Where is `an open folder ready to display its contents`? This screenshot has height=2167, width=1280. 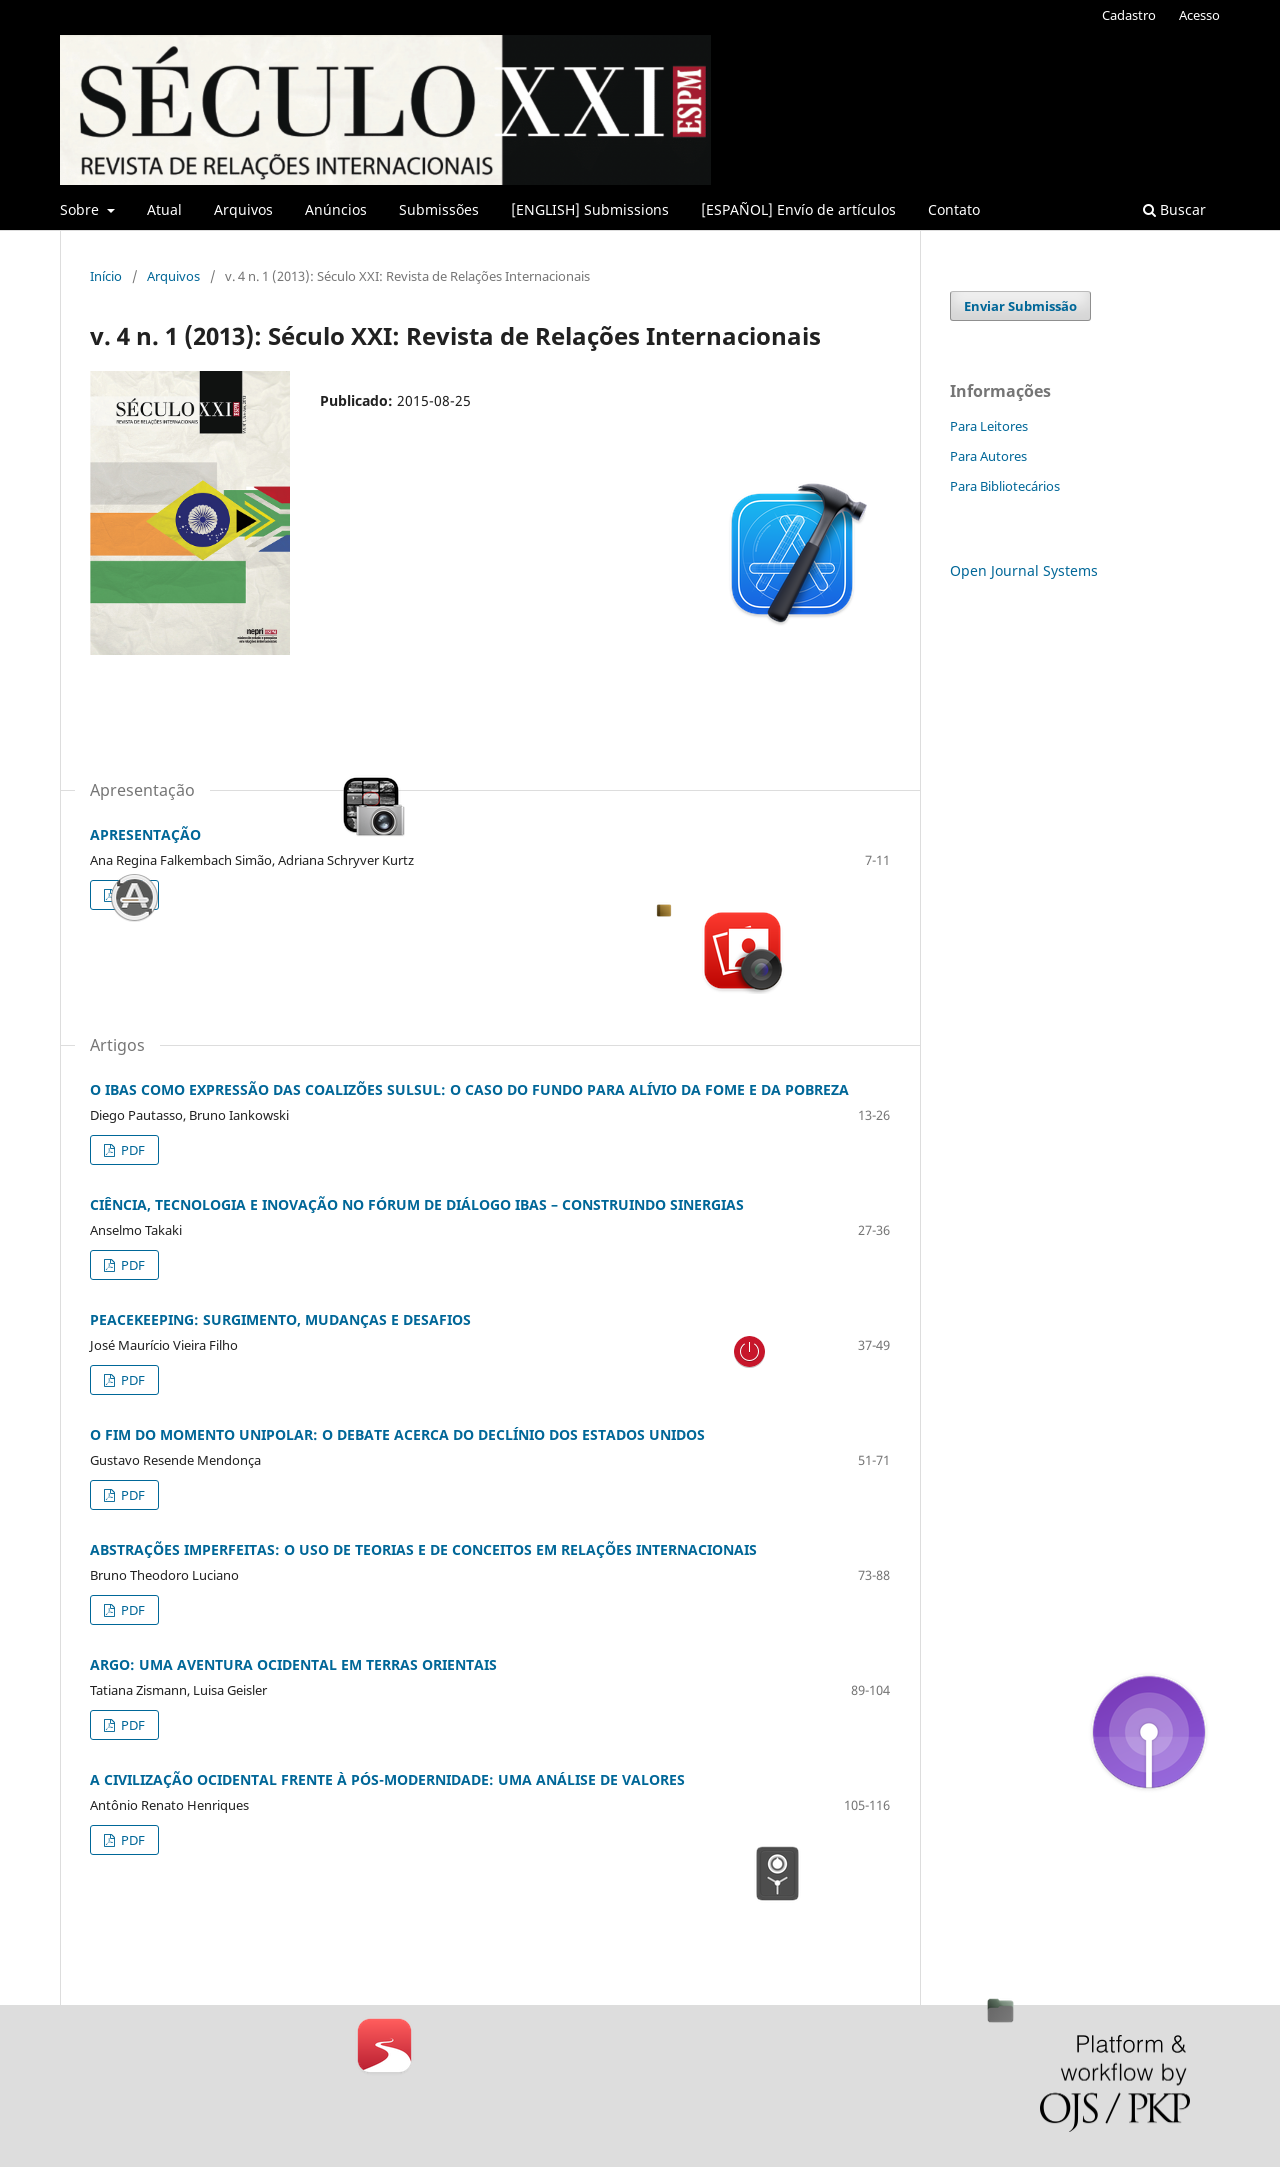
an open folder ready to display its contents is located at coordinates (1000, 2010).